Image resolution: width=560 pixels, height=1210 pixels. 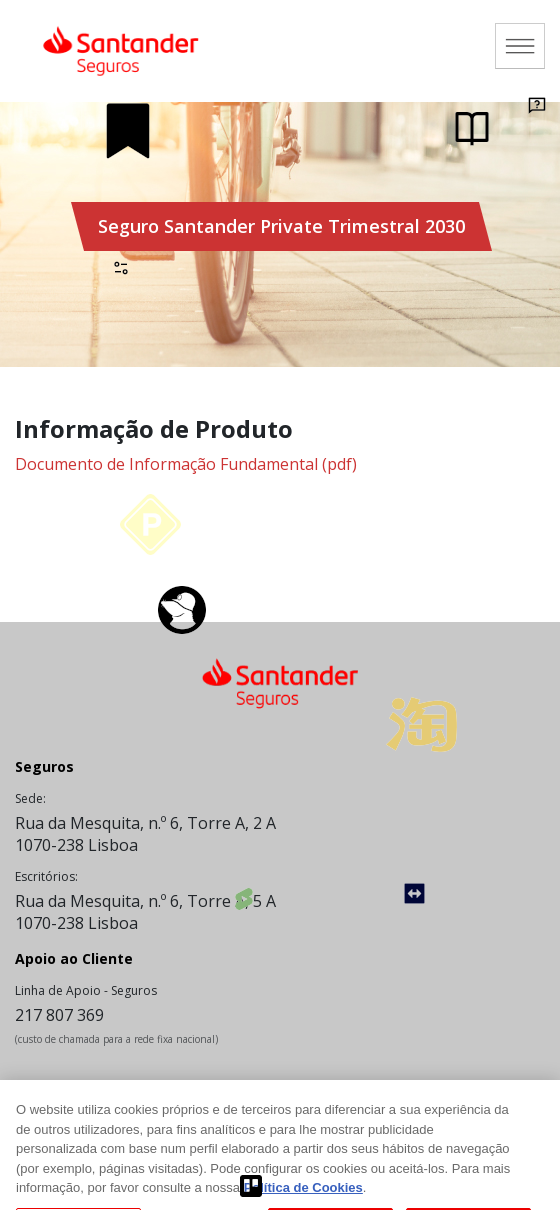 What do you see at coordinates (121, 268) in the screenshot?
I see `adjust audio equalizer settings` at bounding box center [121, 268].